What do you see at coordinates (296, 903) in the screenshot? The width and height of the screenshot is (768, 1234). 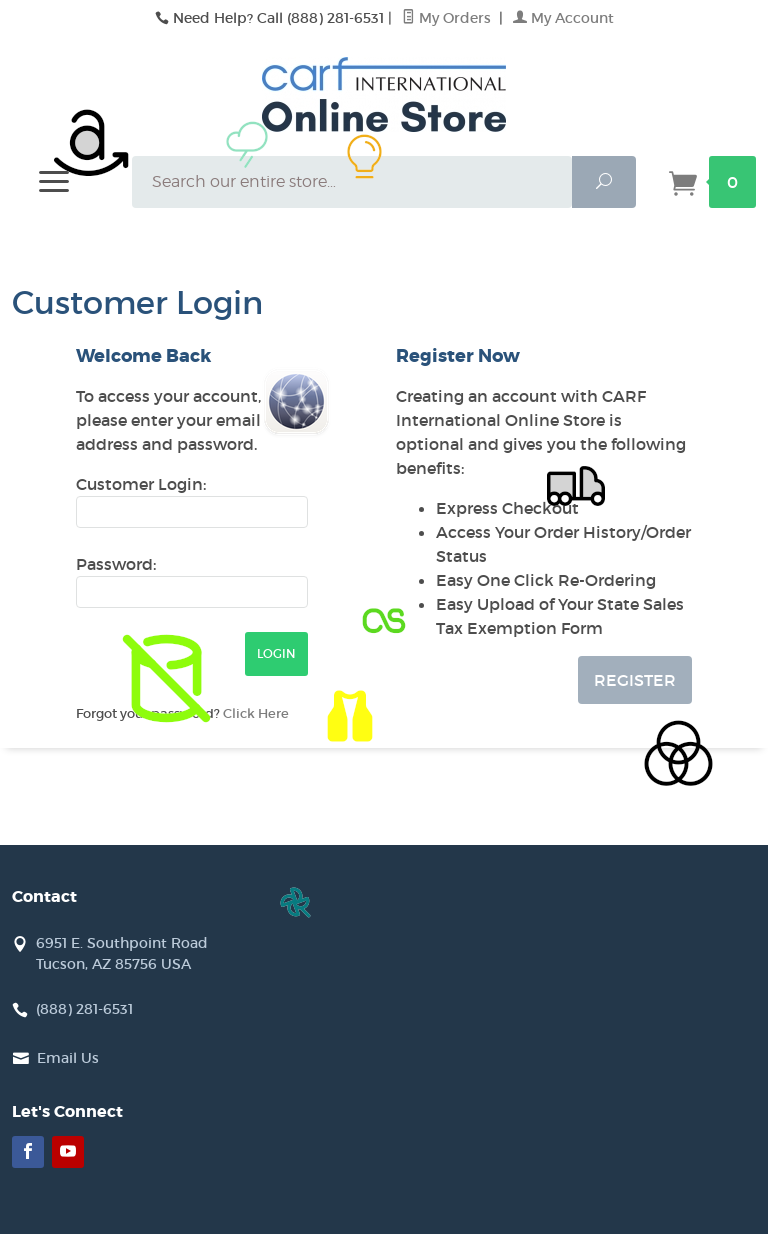 I see `decorative or playful element indicating a fun feature` at bounding box center [296, 903].